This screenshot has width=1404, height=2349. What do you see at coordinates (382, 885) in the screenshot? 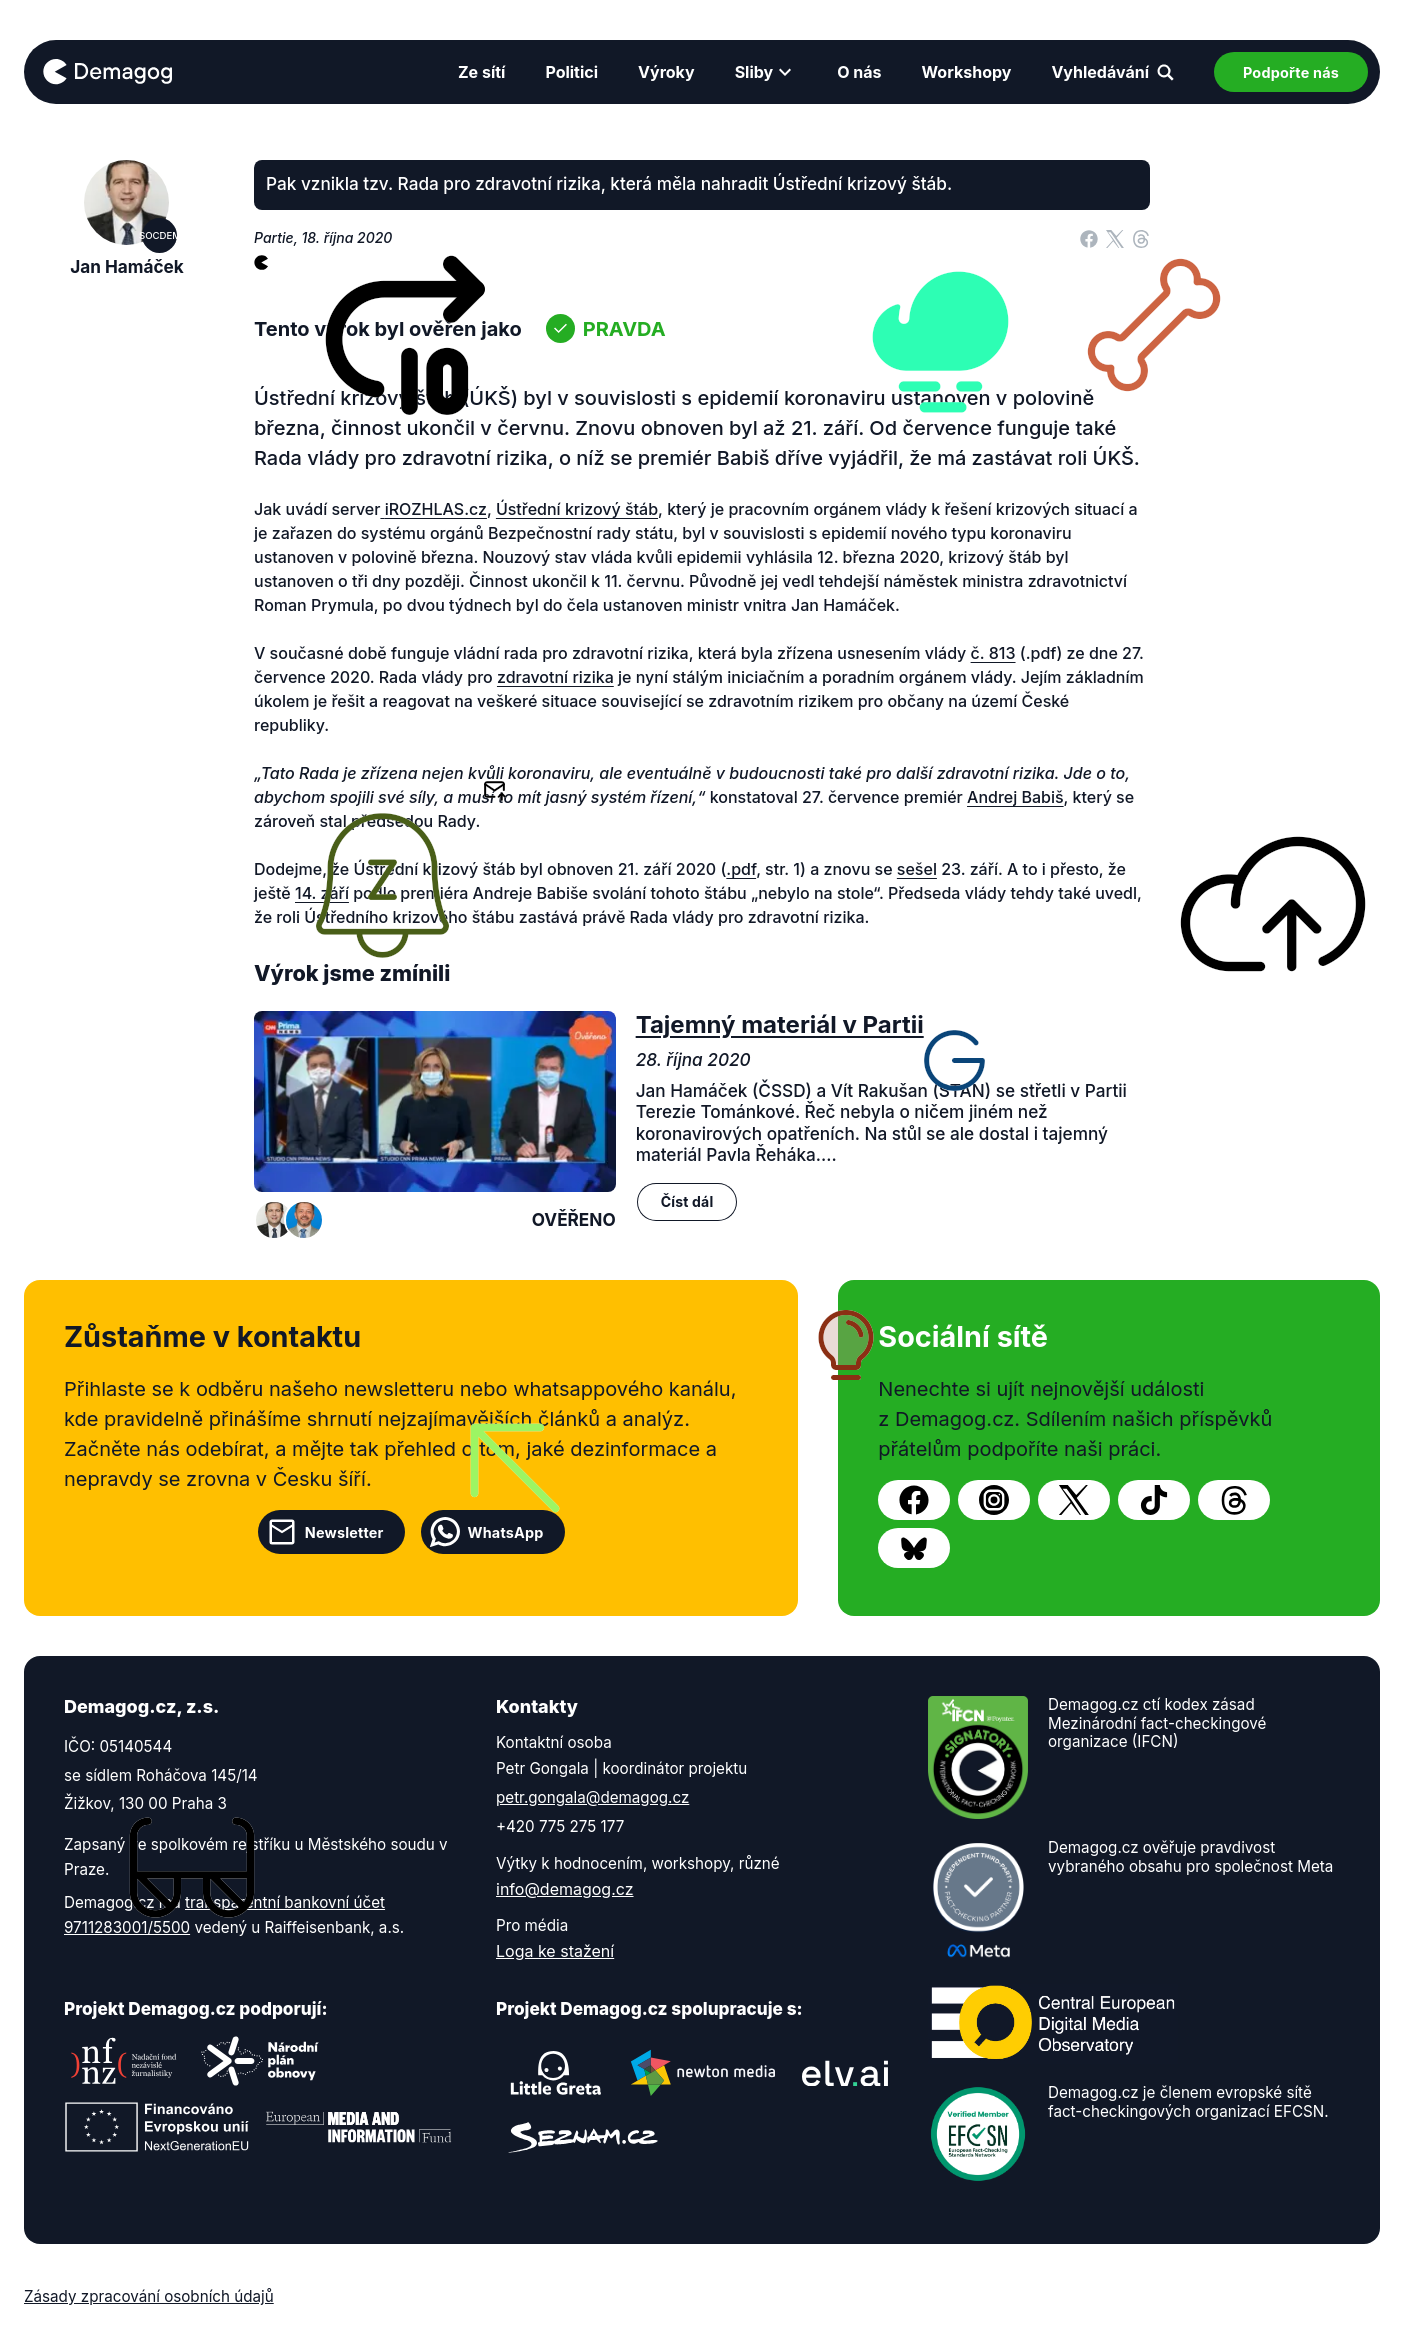
I see `enable sleep or snooze mode for notifications` at bounding box center [382, 885].